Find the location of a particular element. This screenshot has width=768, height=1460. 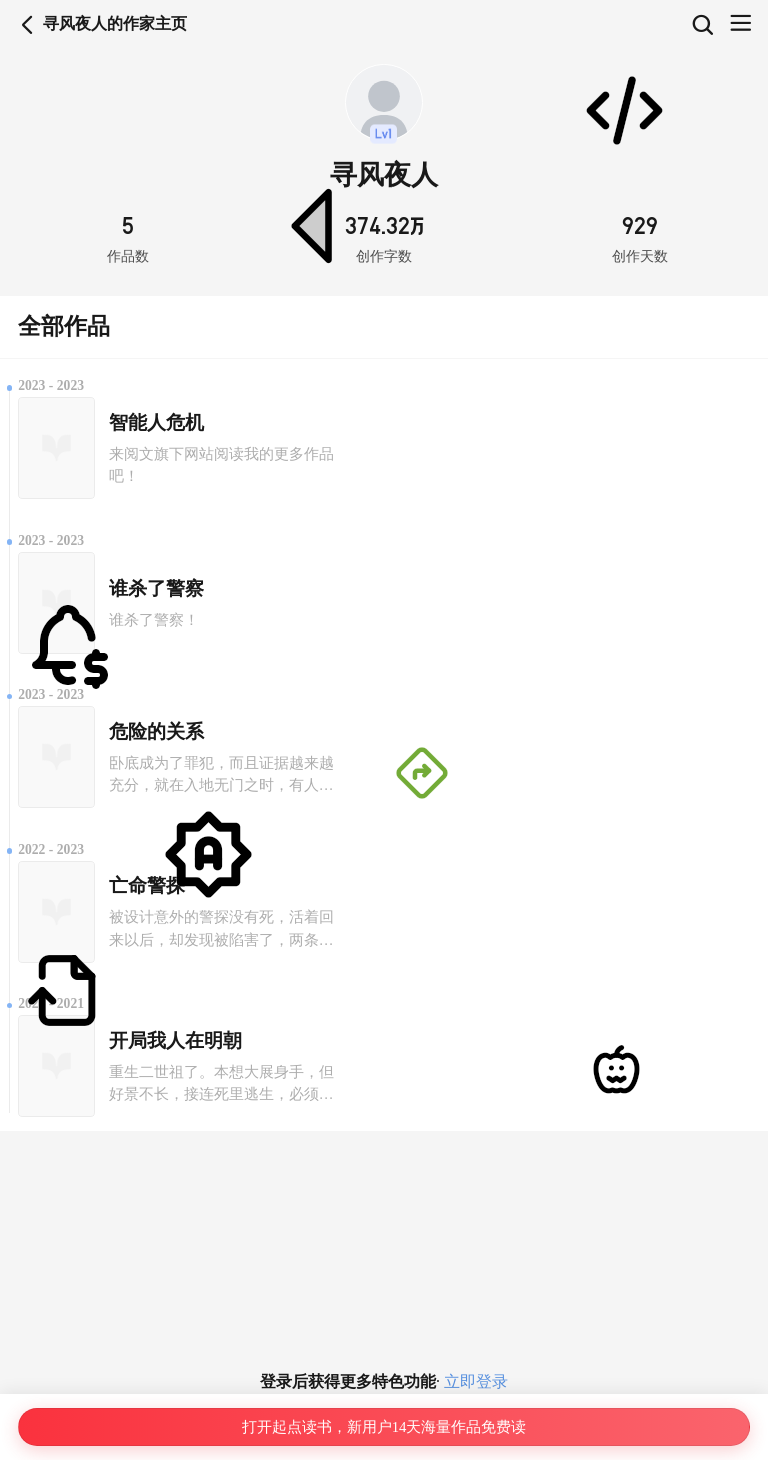

enable automatic brightness adjustment is located at coordinates (208, 854).